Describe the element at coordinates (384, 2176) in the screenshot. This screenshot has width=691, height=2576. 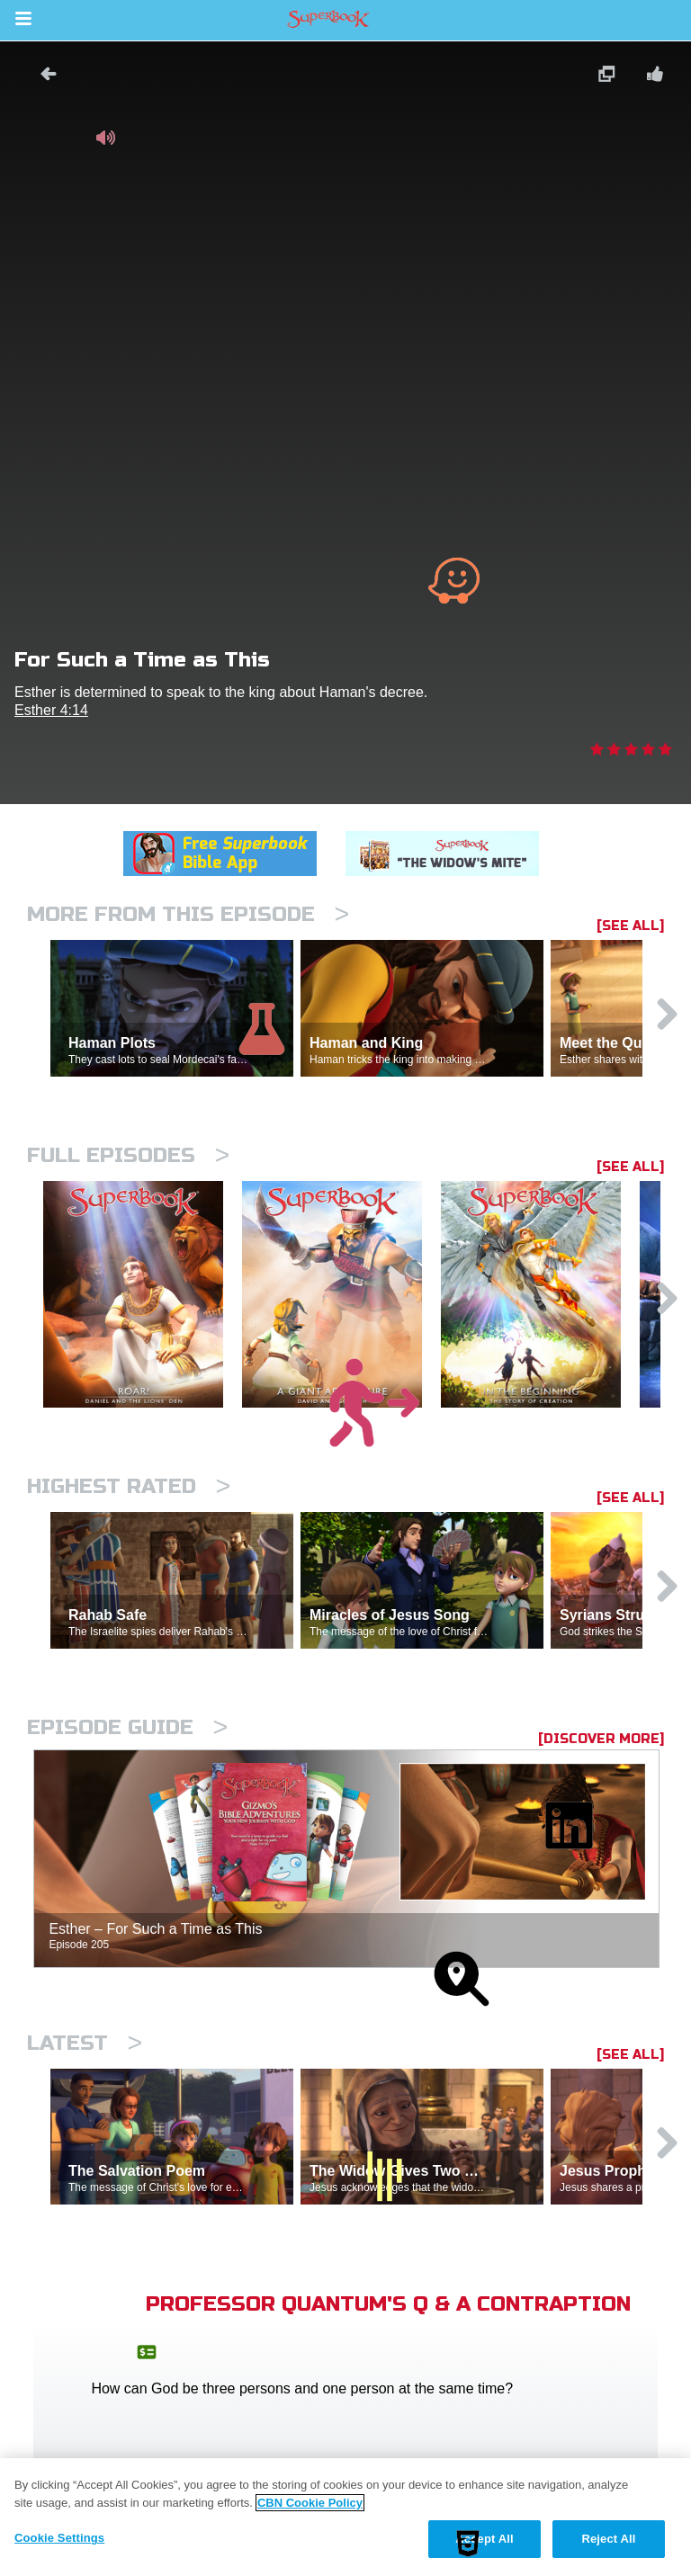
I see `open Gitter chat platform` at that location.